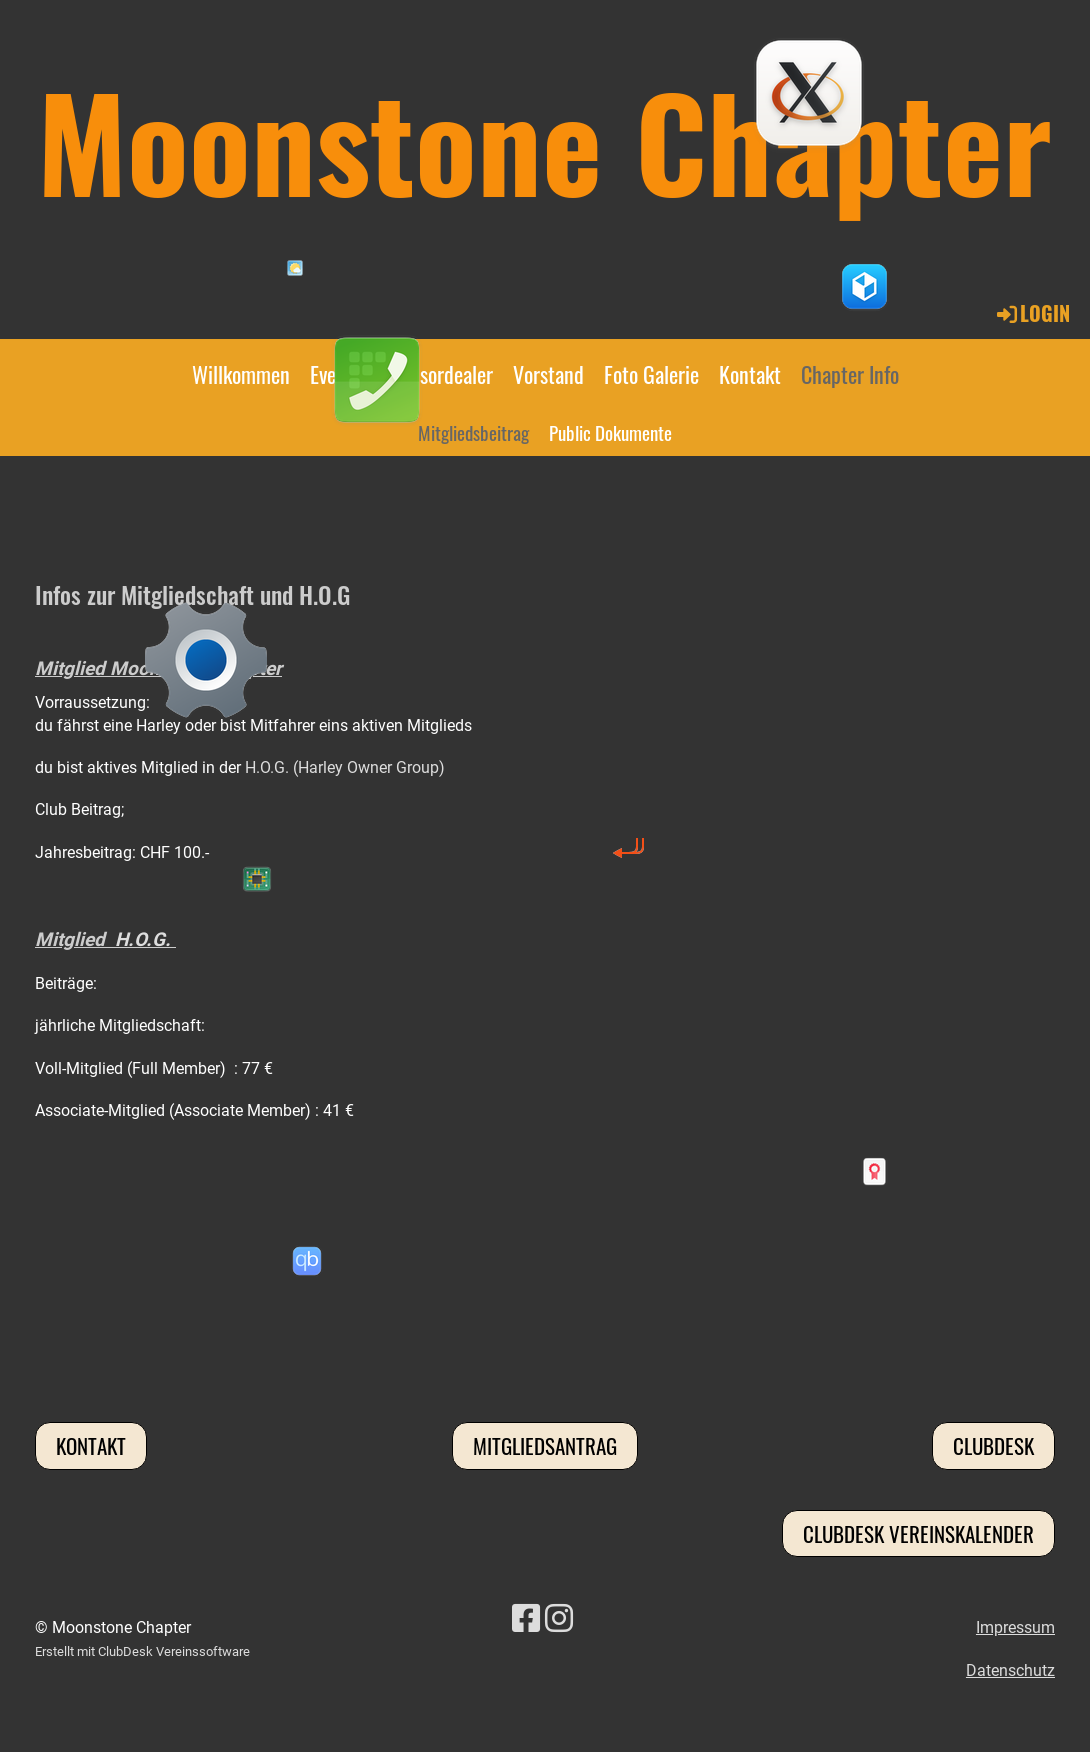 The width and height of the screenshot is (1090, 1752). I want to click on open cpu-x system monitoring app, so click(257, 879).